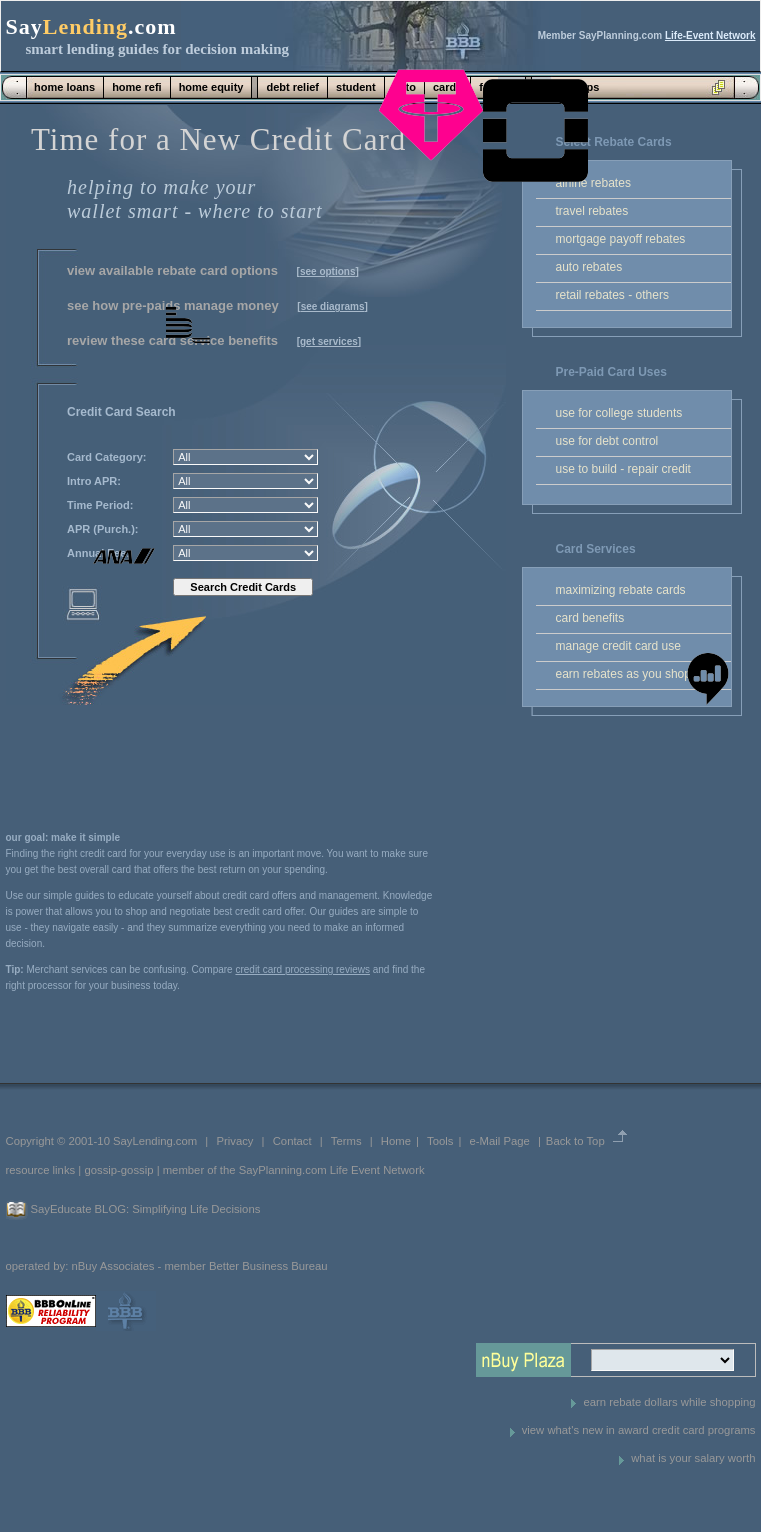  I want to click on openstack cloud platform logo, so click(535, 130).